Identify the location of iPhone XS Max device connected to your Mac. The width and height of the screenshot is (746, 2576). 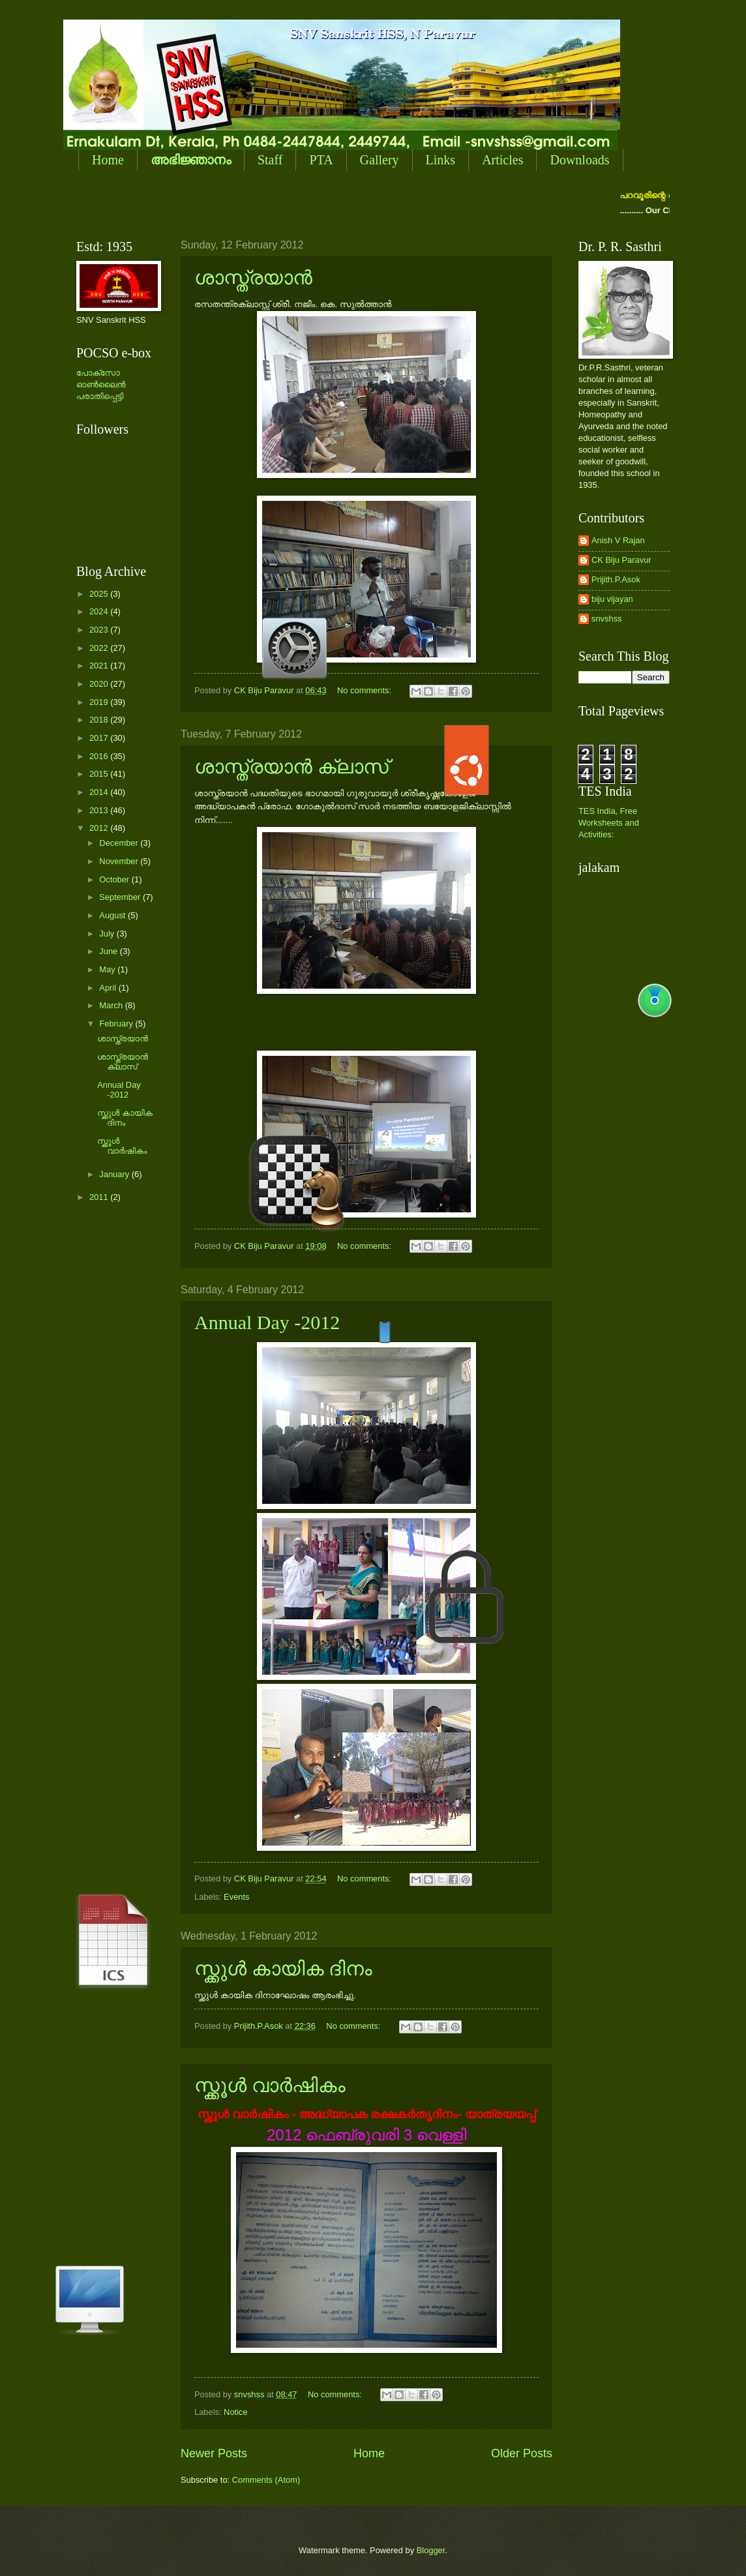
(385, 1332).